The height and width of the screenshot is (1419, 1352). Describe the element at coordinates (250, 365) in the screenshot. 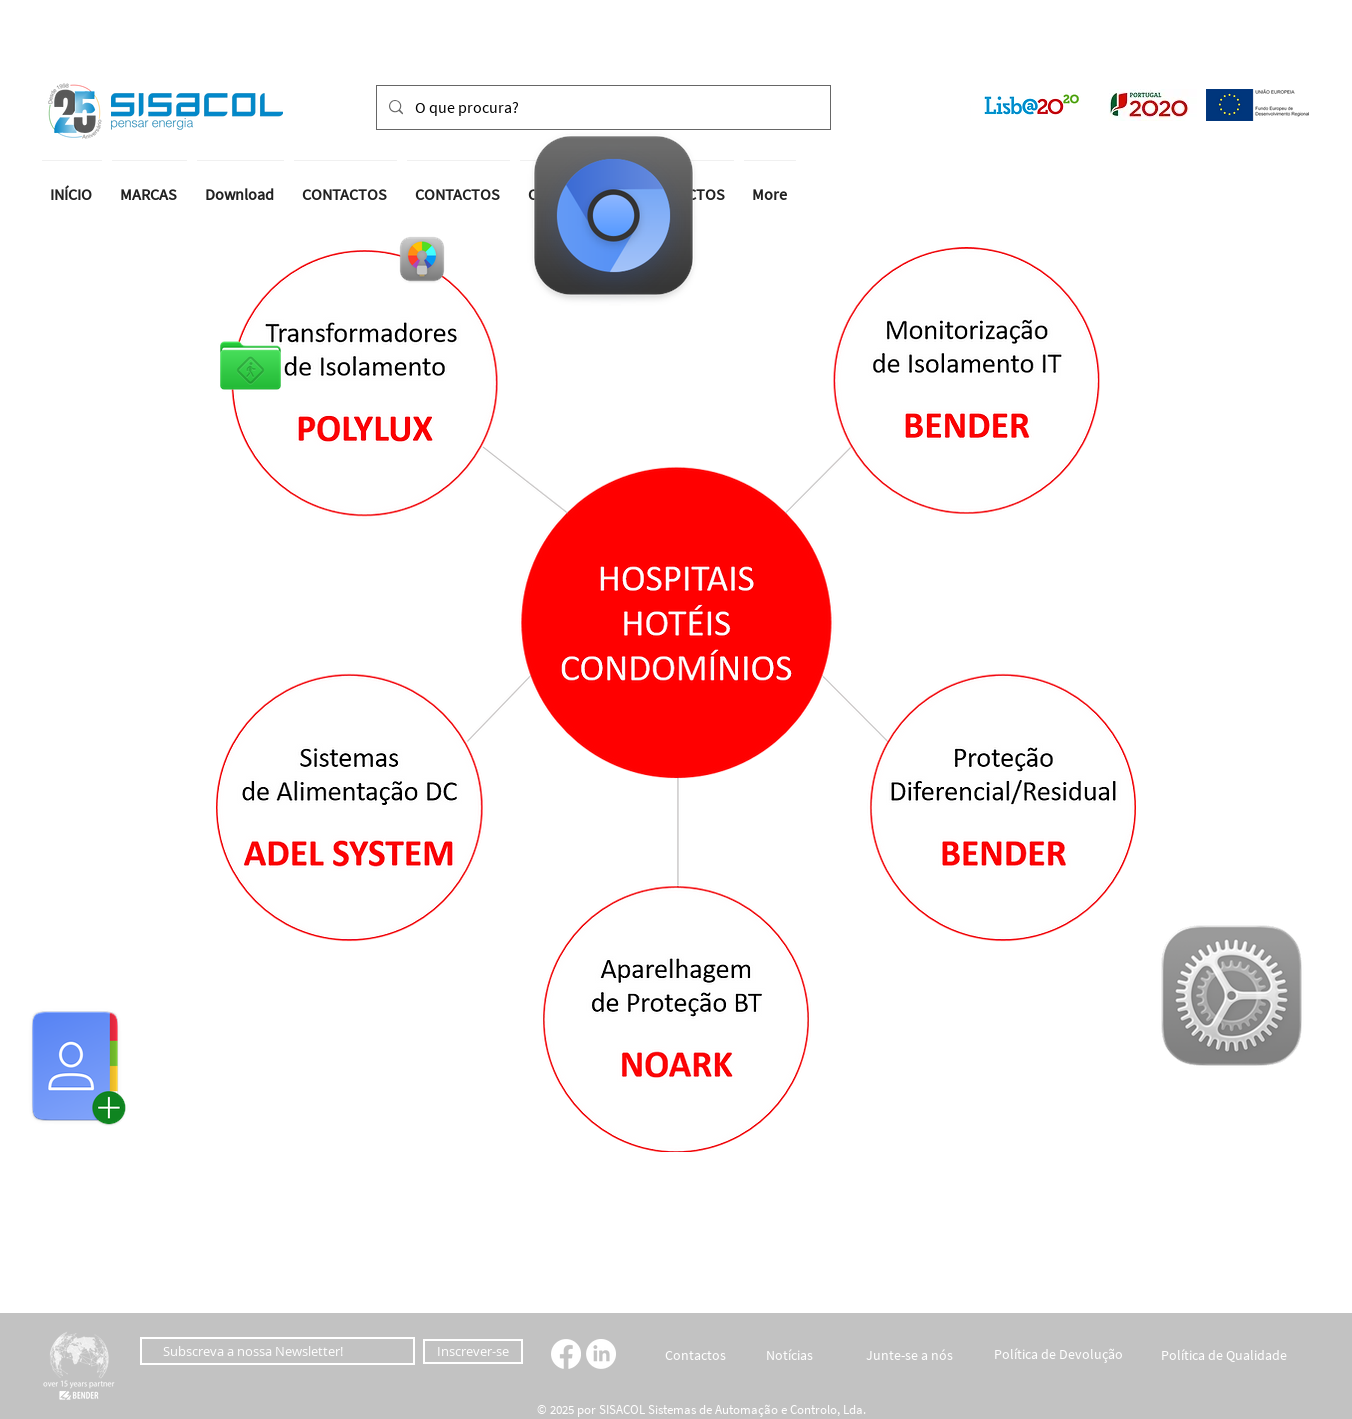

I see `access public or shared folder` at that location.